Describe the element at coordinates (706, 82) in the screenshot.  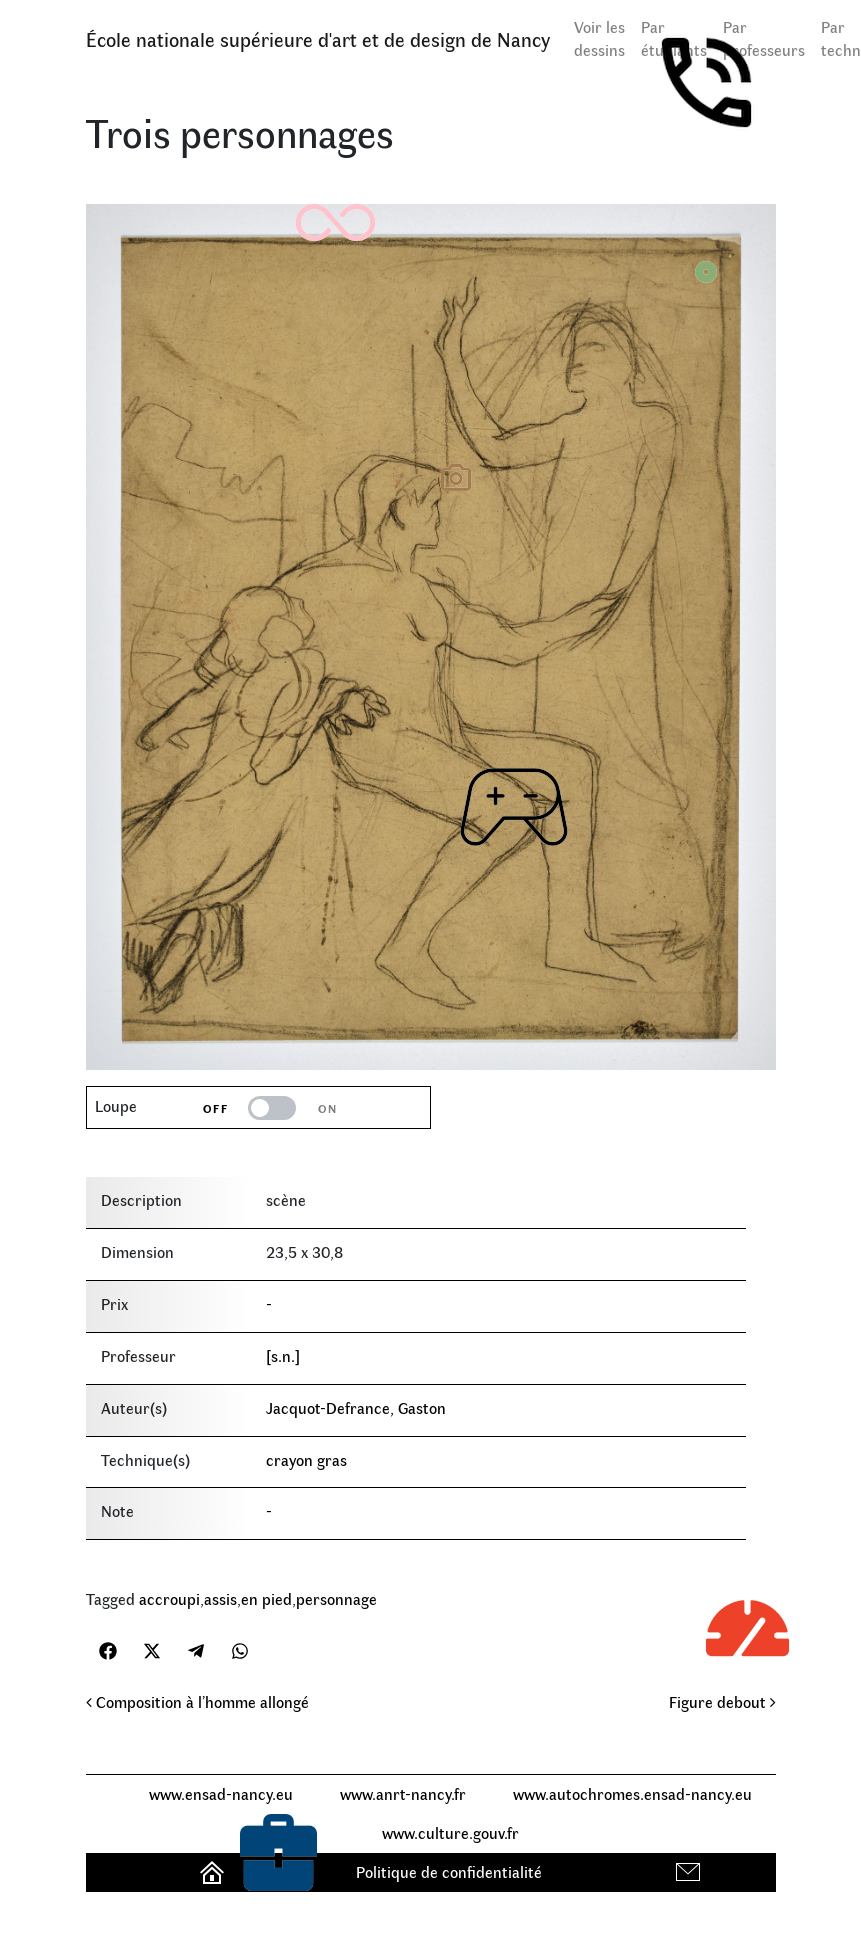
I see `indicates an active phone call in progress` at that location.